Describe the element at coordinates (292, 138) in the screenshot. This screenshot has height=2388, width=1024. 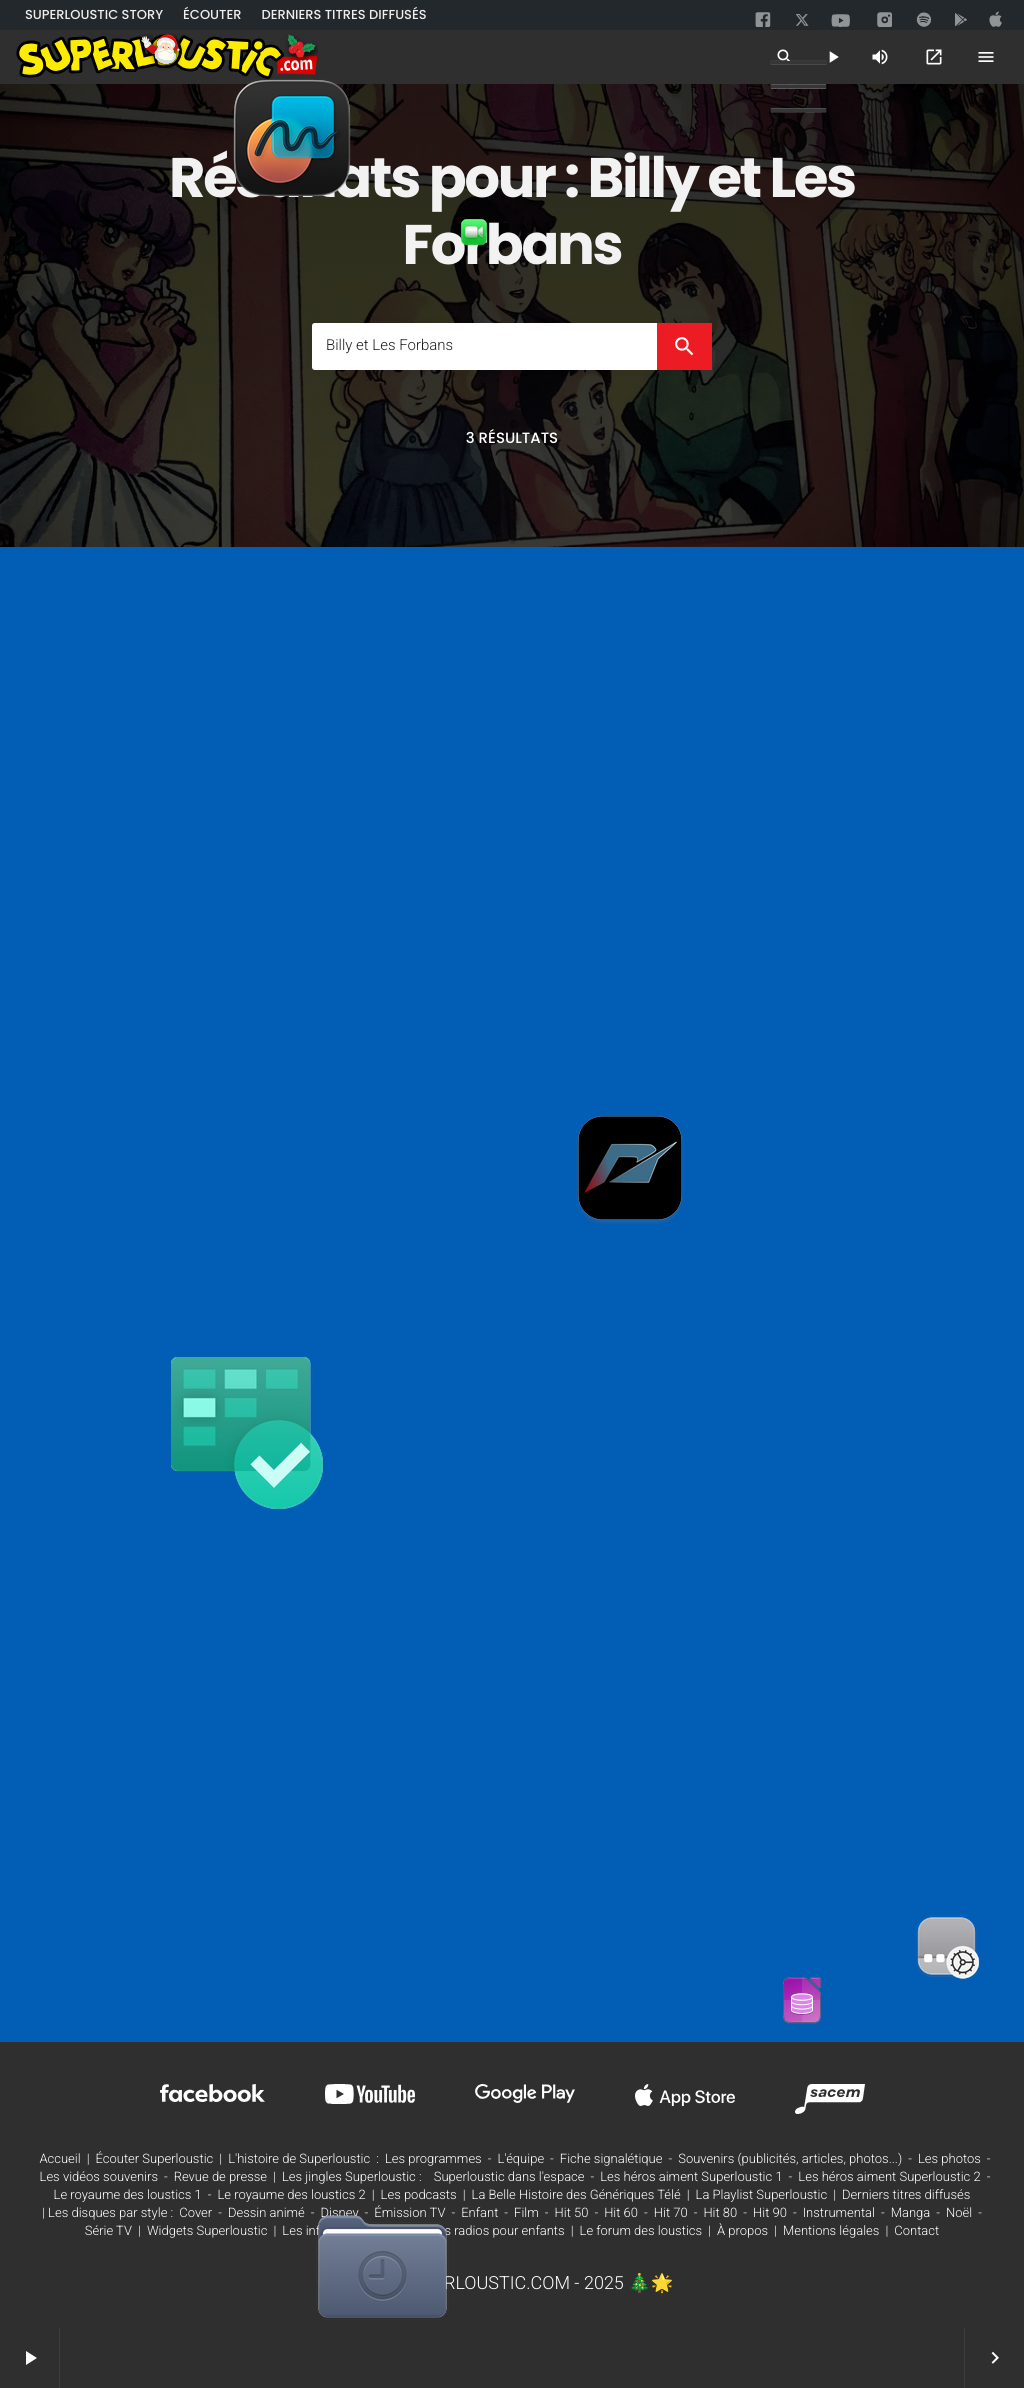
I see `open freeform app for brainstorming and sketching` at that location.